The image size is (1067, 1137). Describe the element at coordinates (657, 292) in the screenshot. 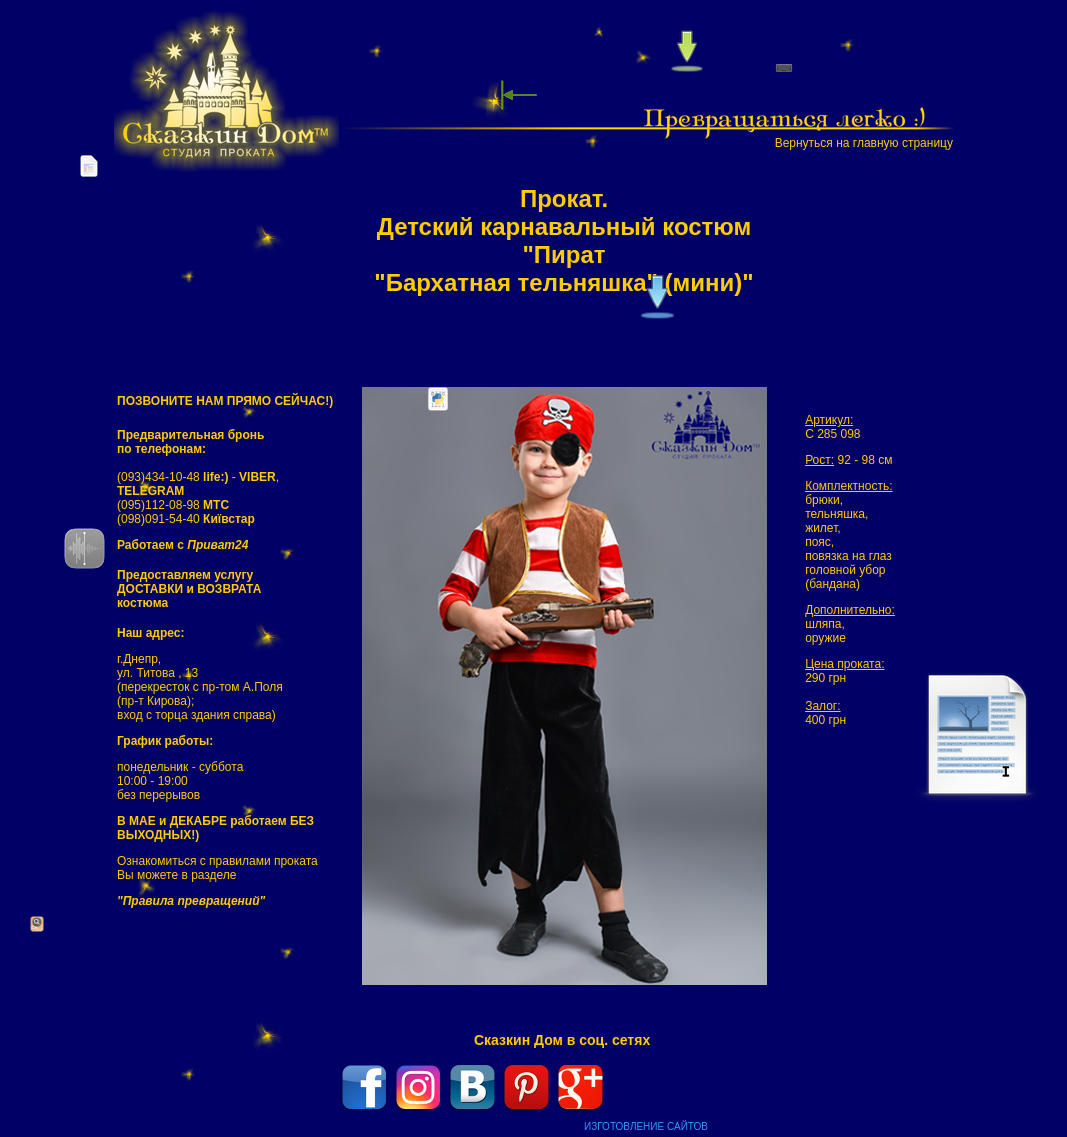

I see `save document to a new location or filename` at that location.